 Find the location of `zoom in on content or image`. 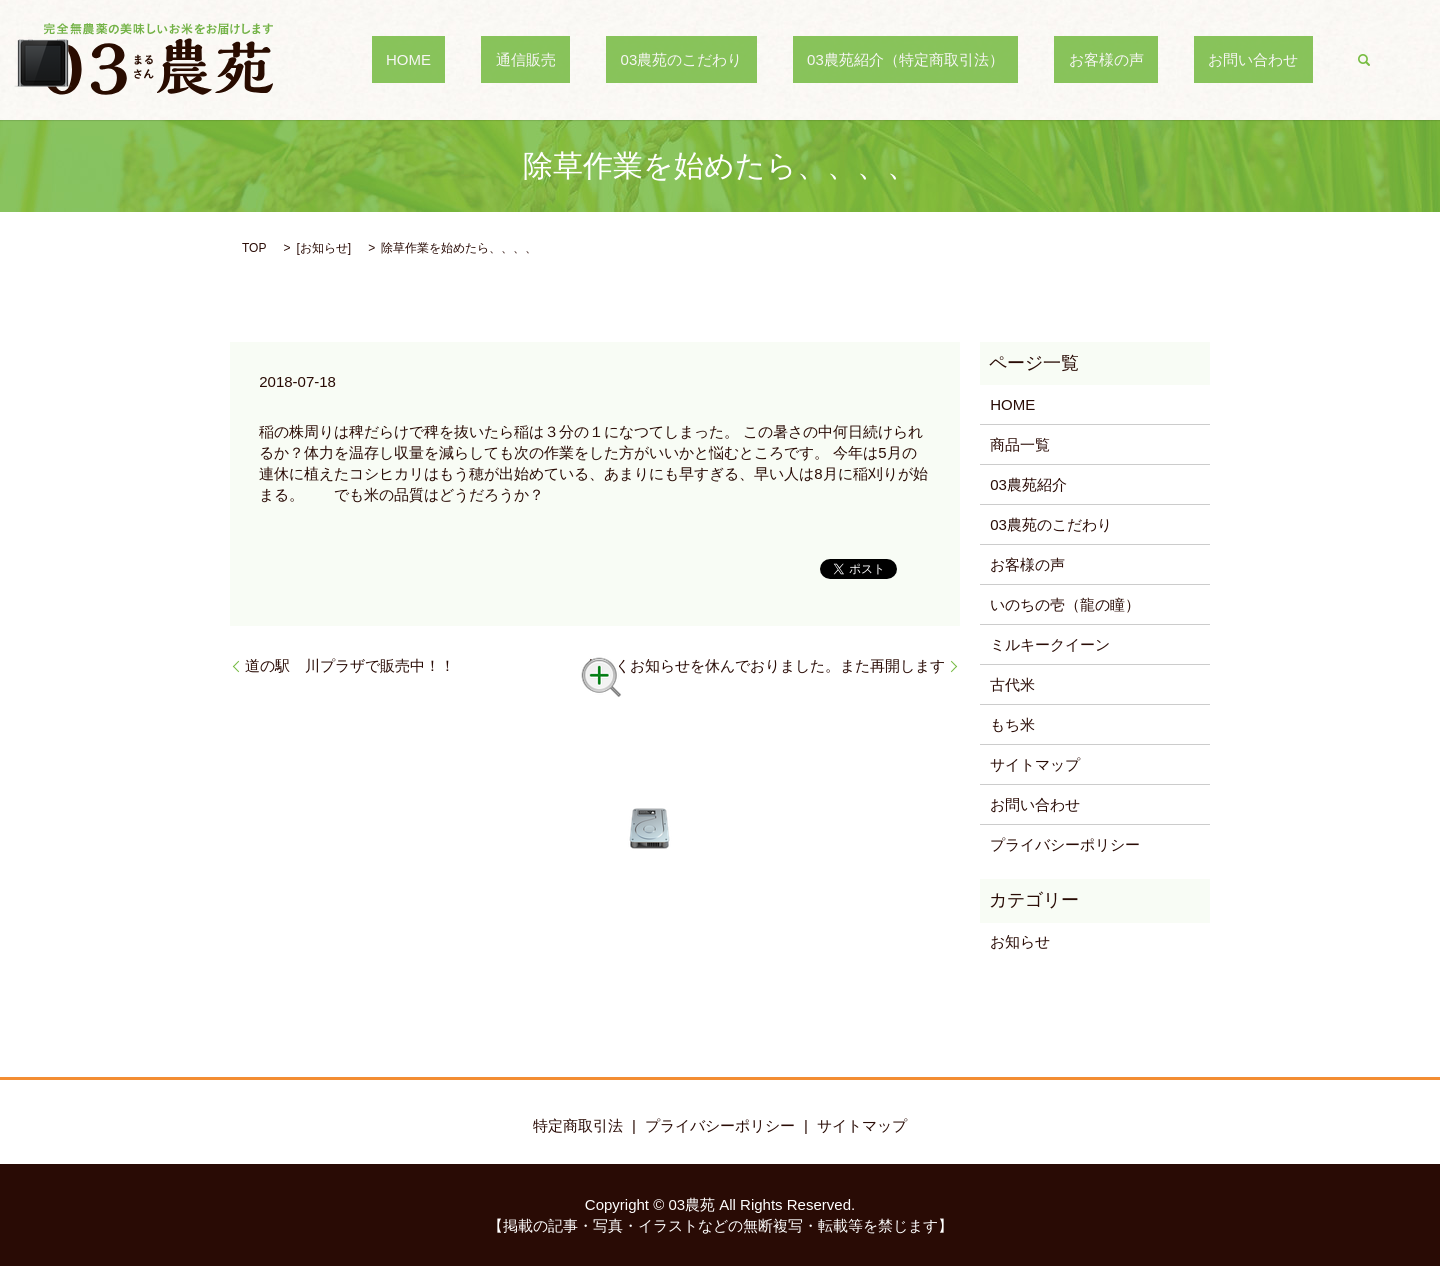

zoom in on content or image is located at coordinates (601, 677).